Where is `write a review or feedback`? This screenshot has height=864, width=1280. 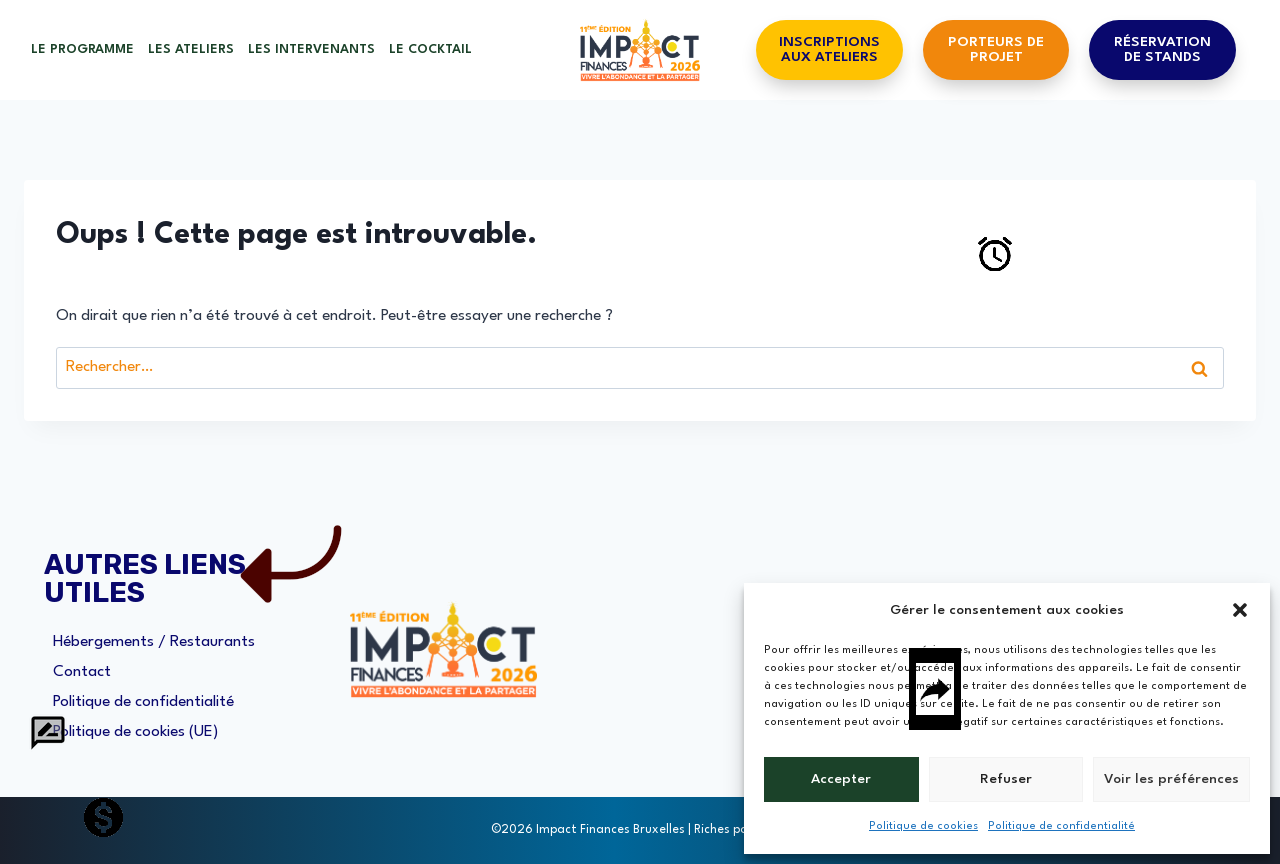
write a review or feedback is located at coordinates (48, 733).